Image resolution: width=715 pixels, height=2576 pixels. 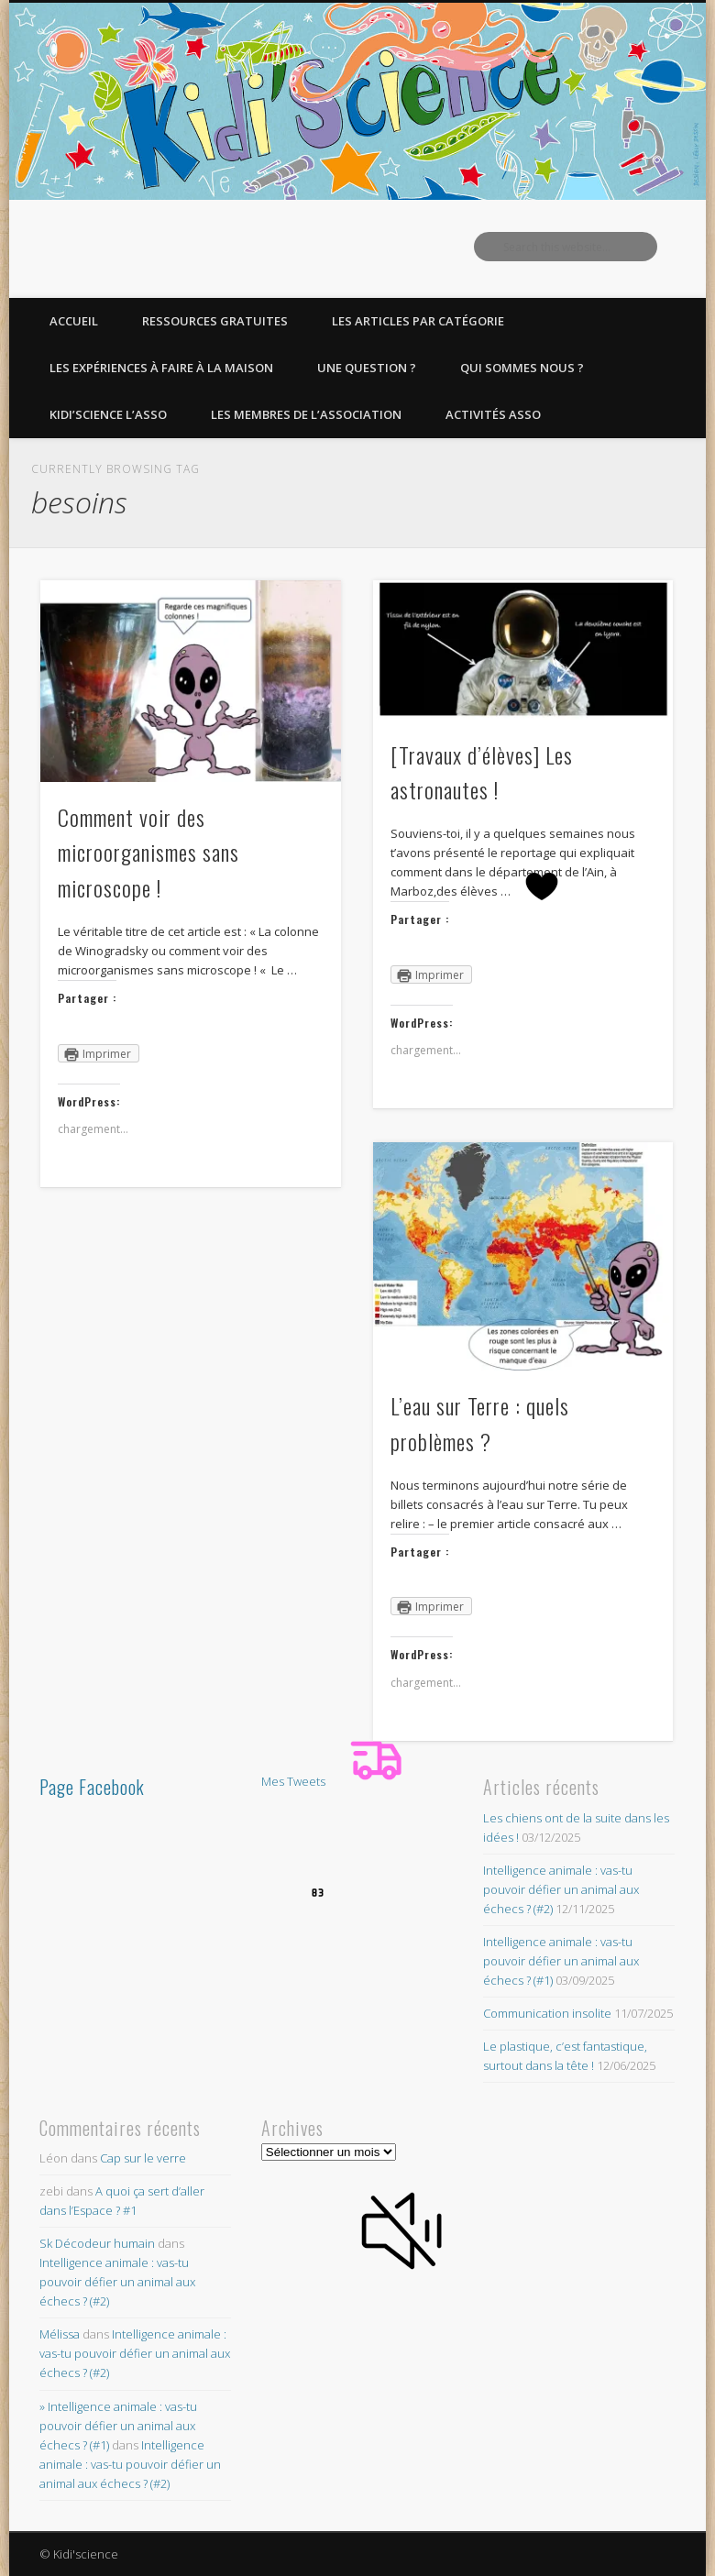 I want to click on mute audio or sound, so click(x=400, y=2230).